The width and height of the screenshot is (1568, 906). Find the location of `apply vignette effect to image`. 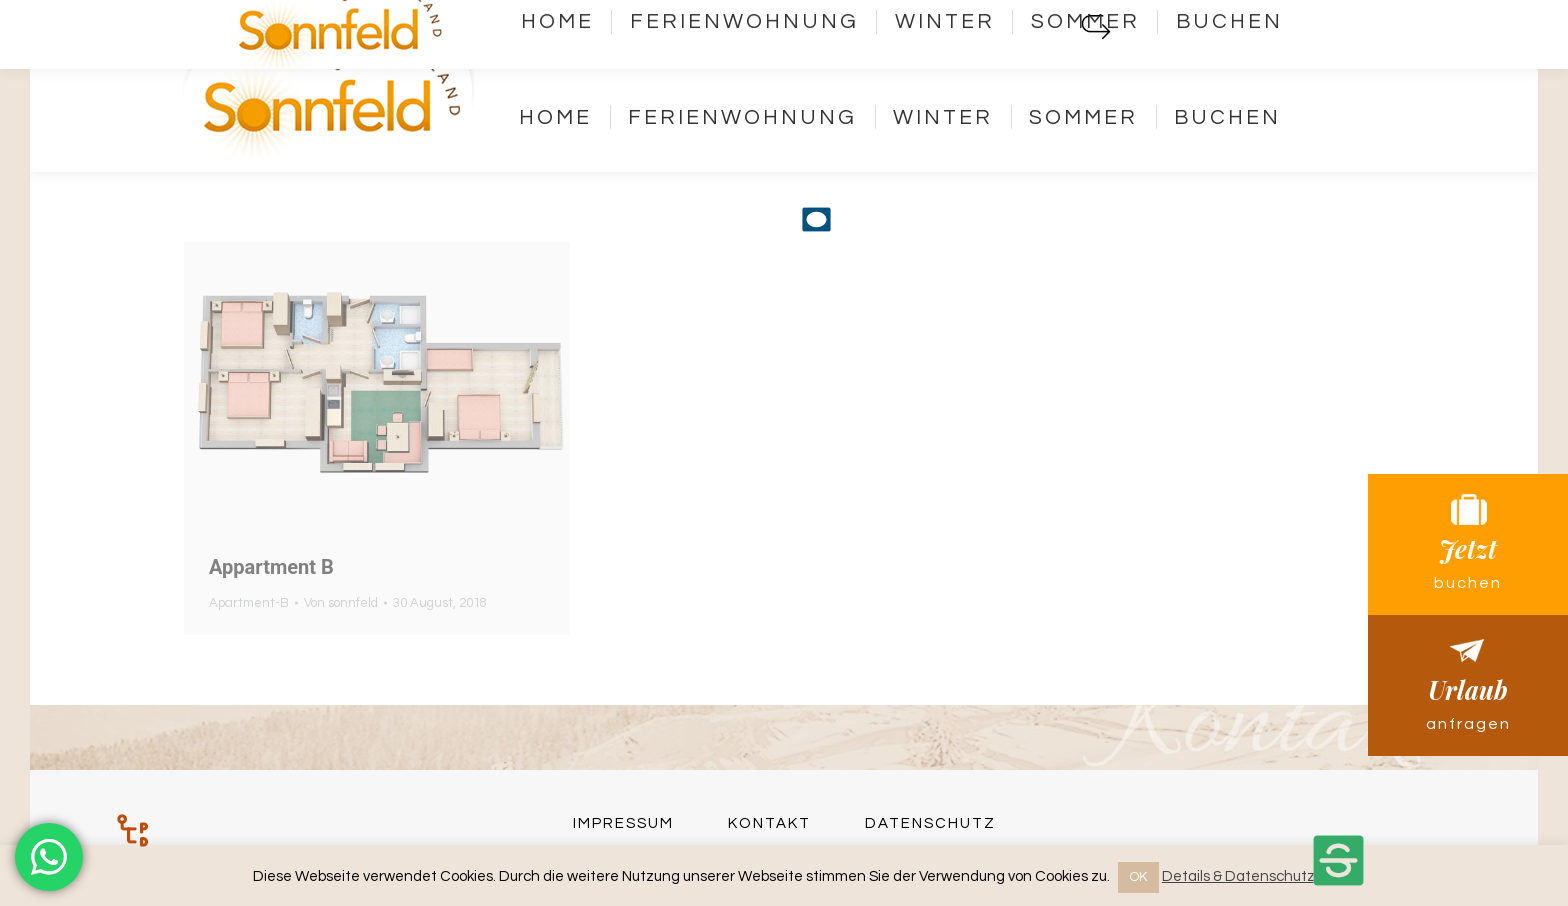

apply vignette effect to image is located at coordinates (816, 219).